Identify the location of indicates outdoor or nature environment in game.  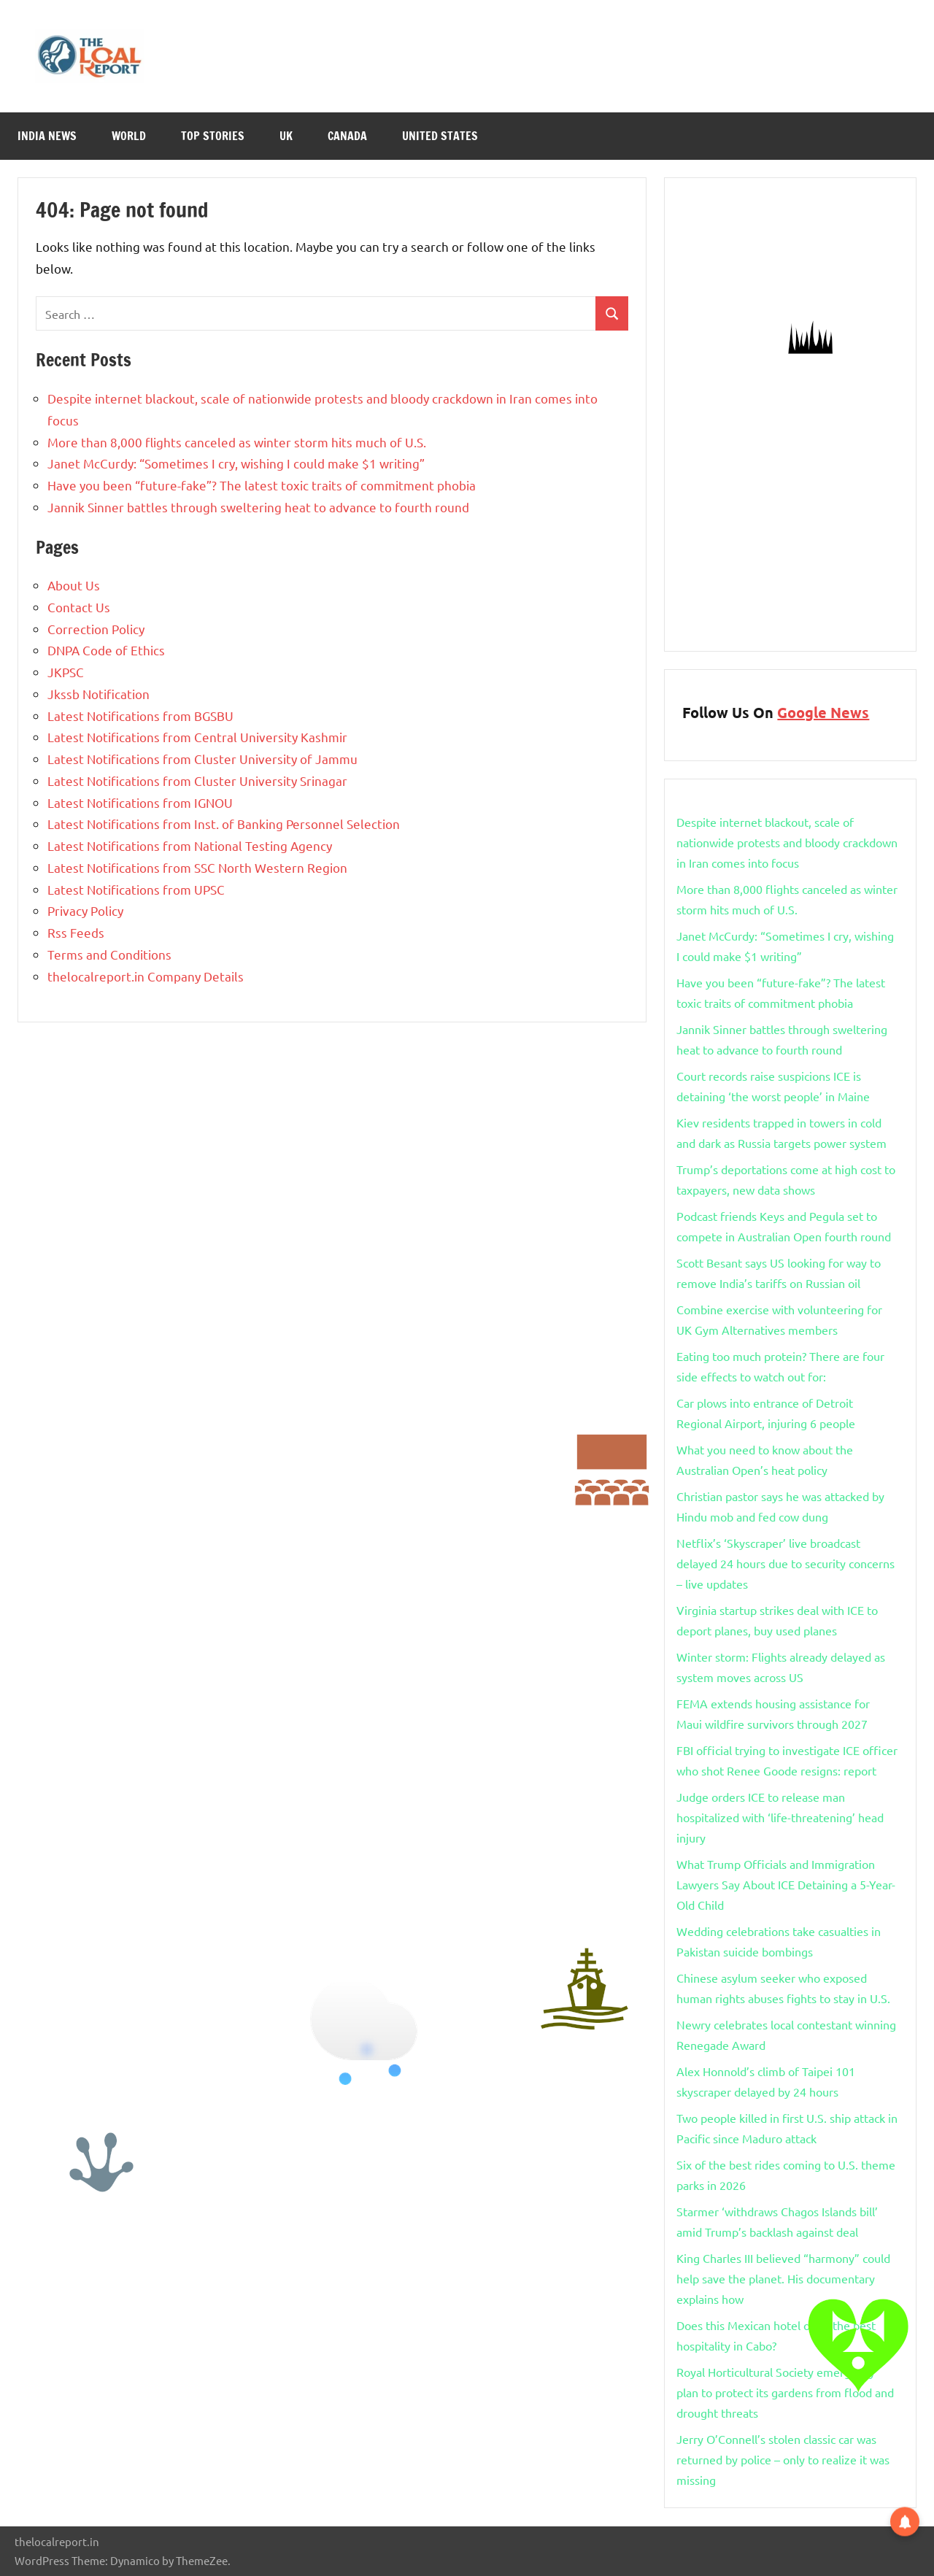
(810, 331).